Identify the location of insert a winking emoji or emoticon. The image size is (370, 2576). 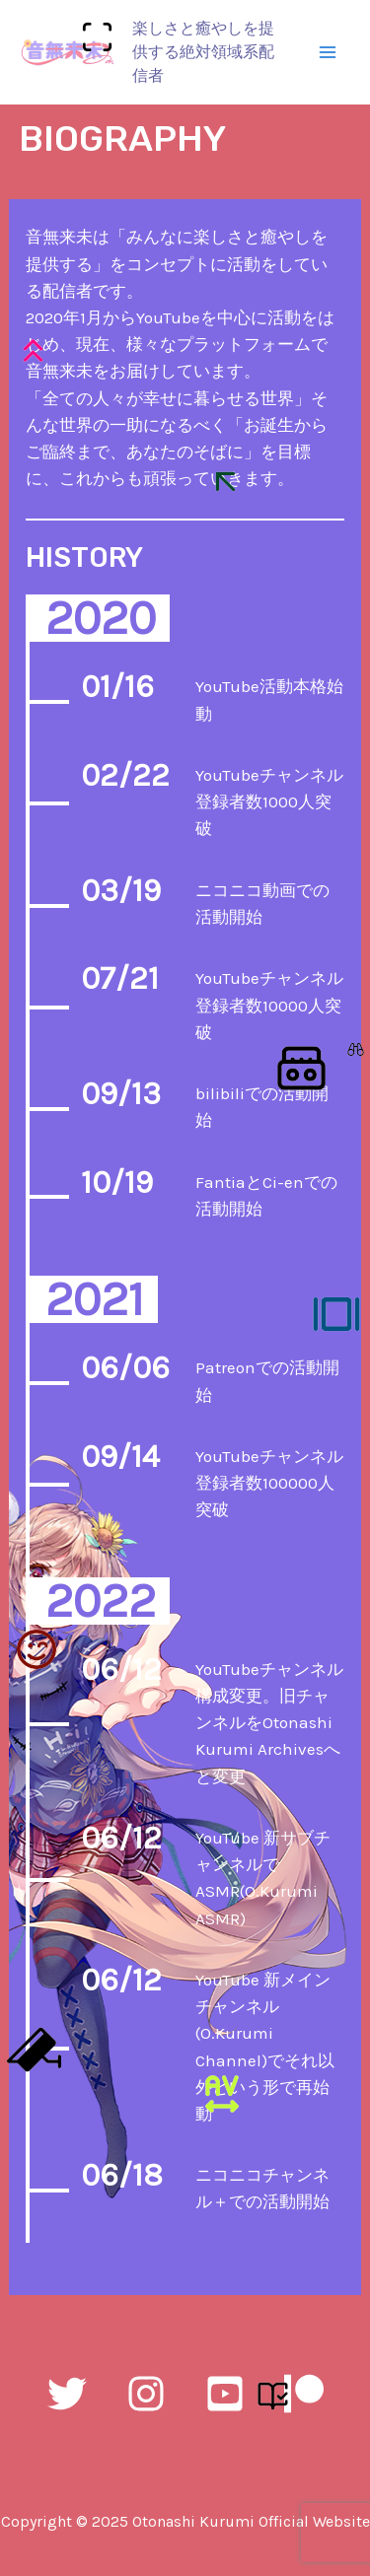
(37, 1649).